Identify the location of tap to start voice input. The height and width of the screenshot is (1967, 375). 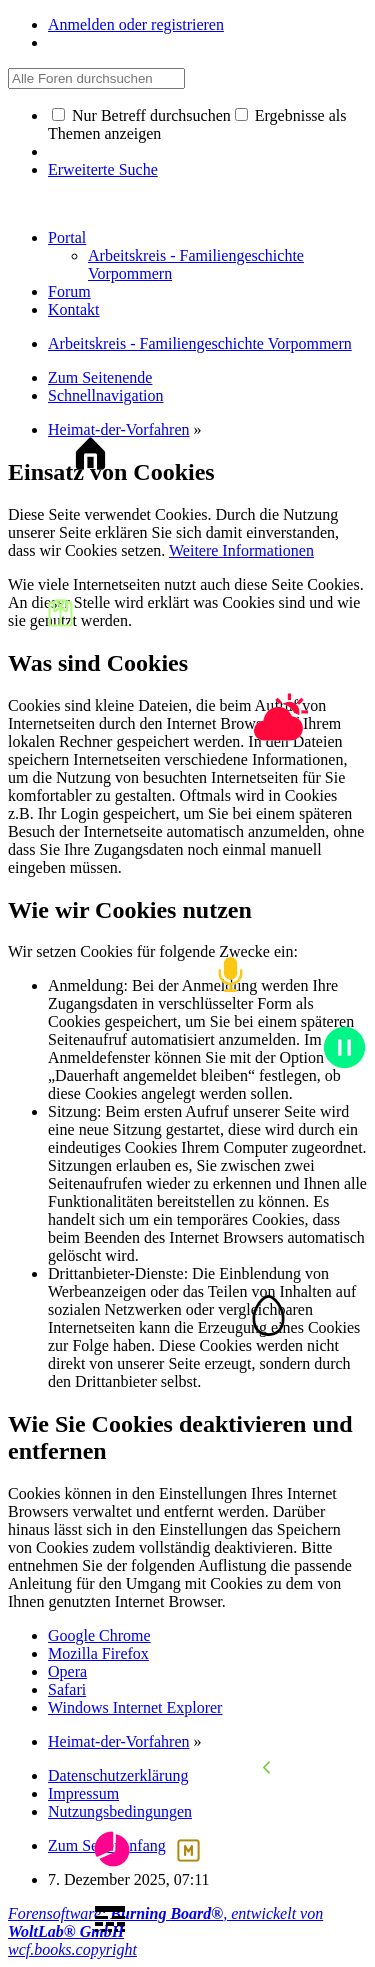
(230, 974).